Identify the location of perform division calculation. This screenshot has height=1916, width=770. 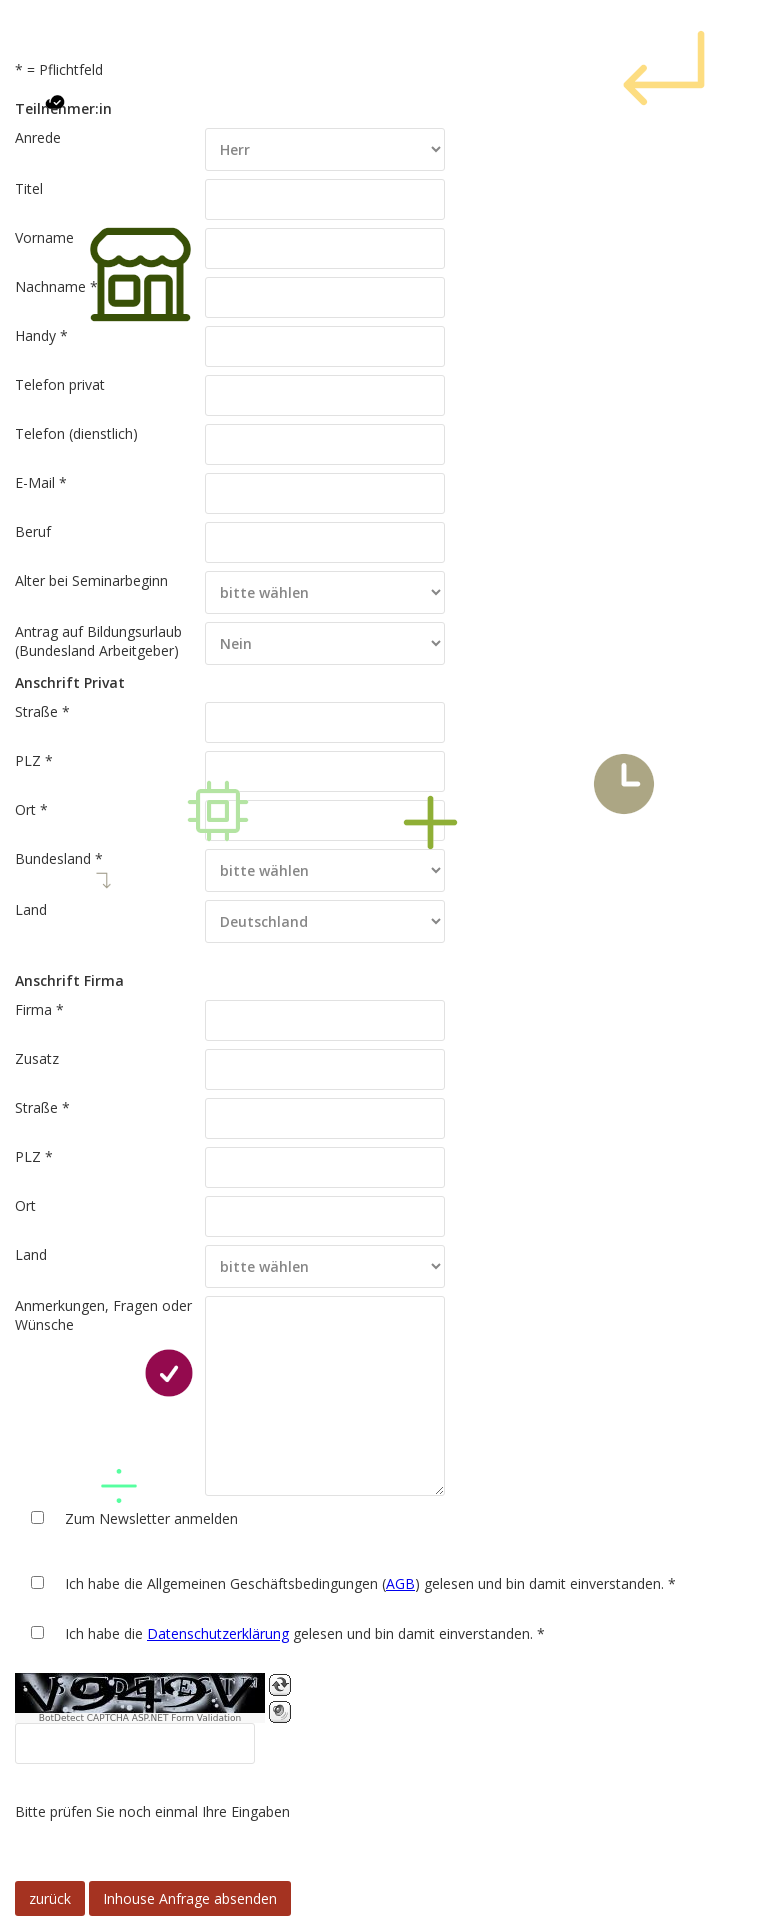
(119, 1486).